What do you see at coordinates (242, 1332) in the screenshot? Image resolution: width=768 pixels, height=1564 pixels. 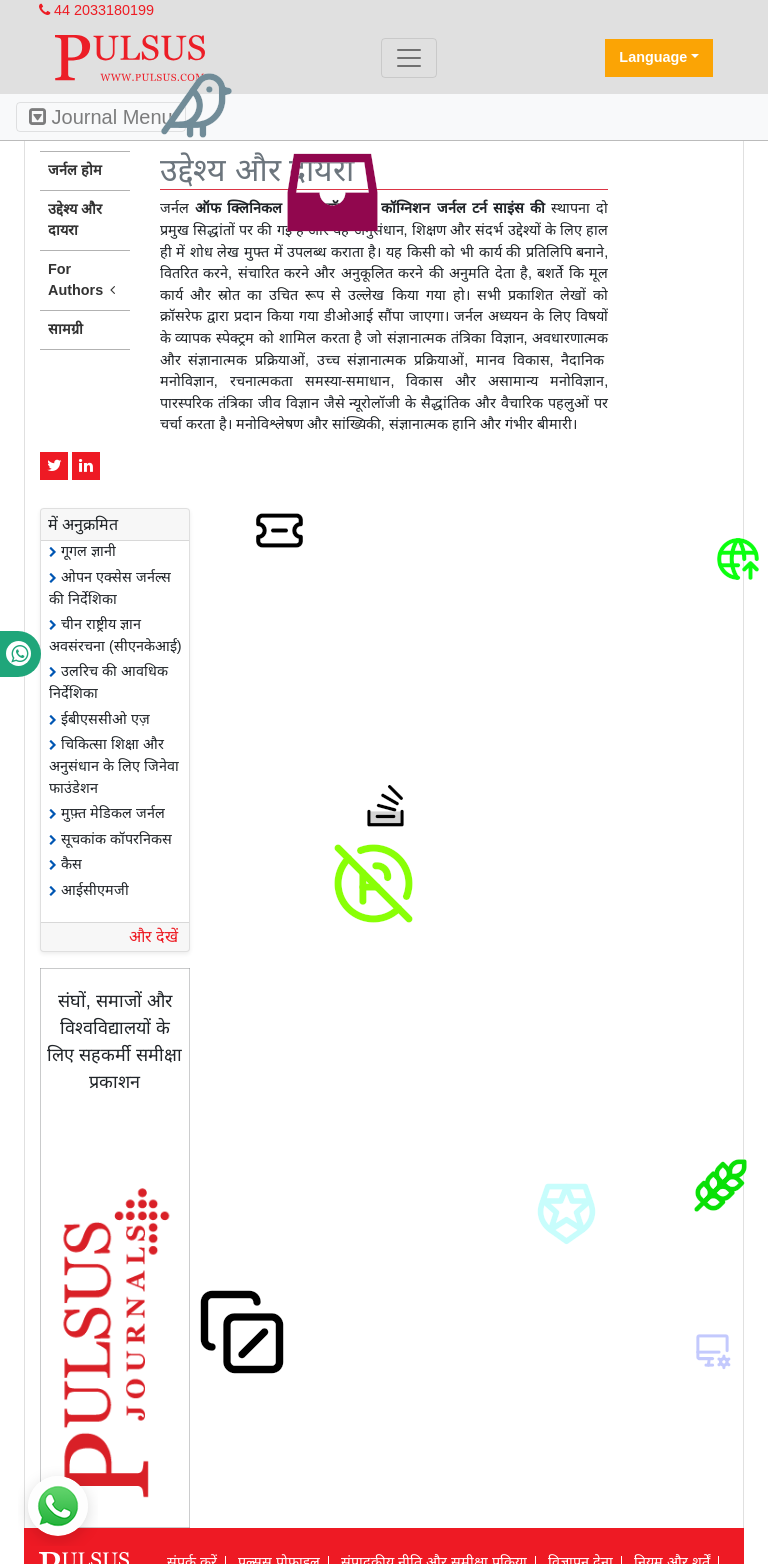 I see `copy action is disabled or unavailable` at bounding box center [242, 1332].